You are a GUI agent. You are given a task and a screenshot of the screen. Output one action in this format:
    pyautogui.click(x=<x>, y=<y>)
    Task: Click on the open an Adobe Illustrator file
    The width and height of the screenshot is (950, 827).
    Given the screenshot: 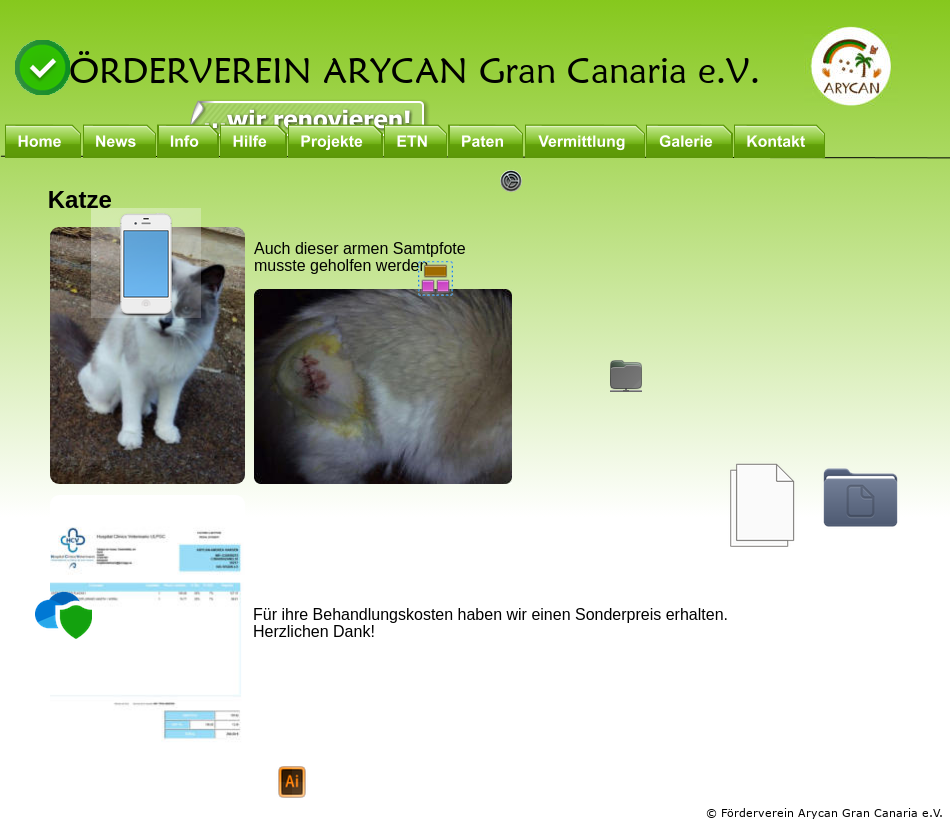 What is the action you would take?
    pyautogui.click(x=292, y=782)
    